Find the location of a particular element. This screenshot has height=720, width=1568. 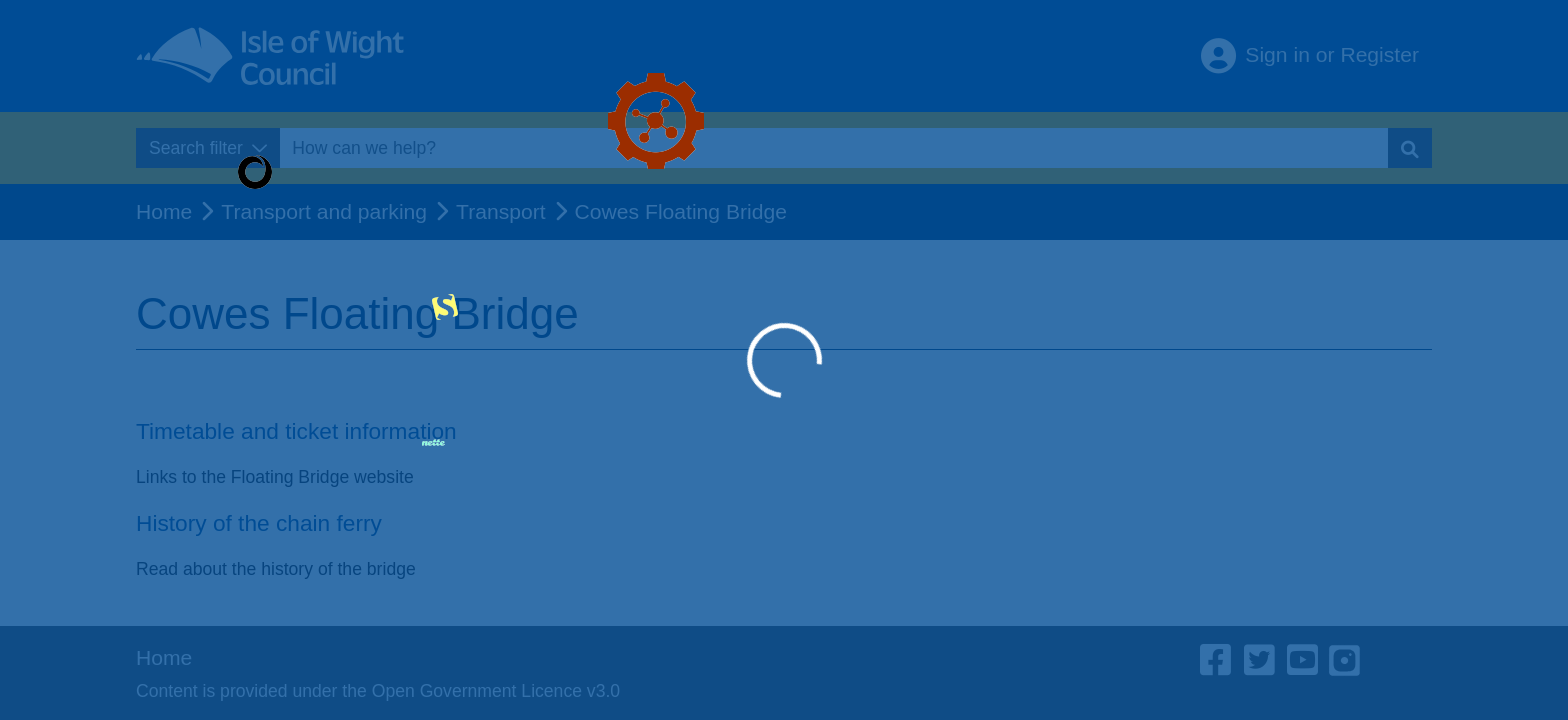

nette framework logo is located at coordinates (433, 442).